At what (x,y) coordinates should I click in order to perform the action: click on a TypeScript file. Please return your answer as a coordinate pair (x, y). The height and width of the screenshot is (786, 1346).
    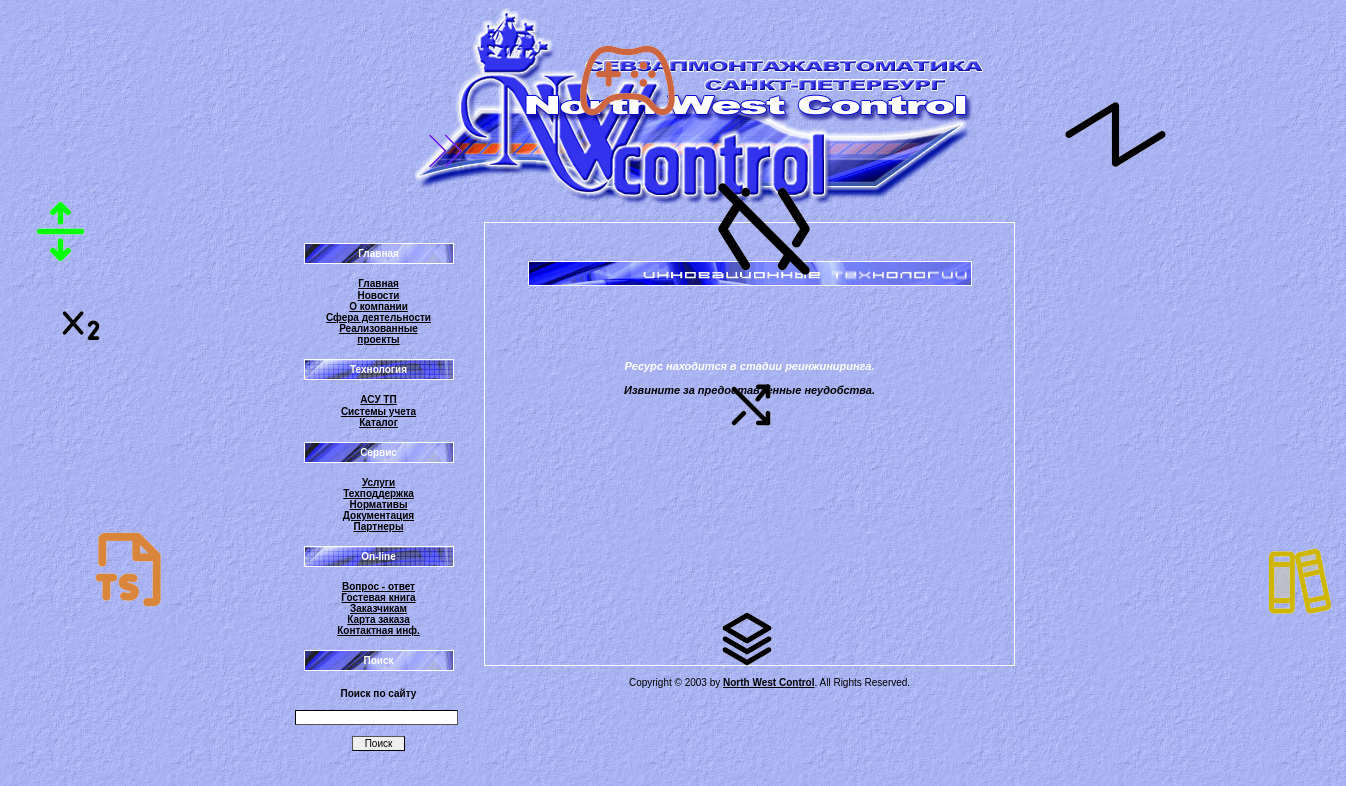
    Looking at the image, I should click on (129, 569).